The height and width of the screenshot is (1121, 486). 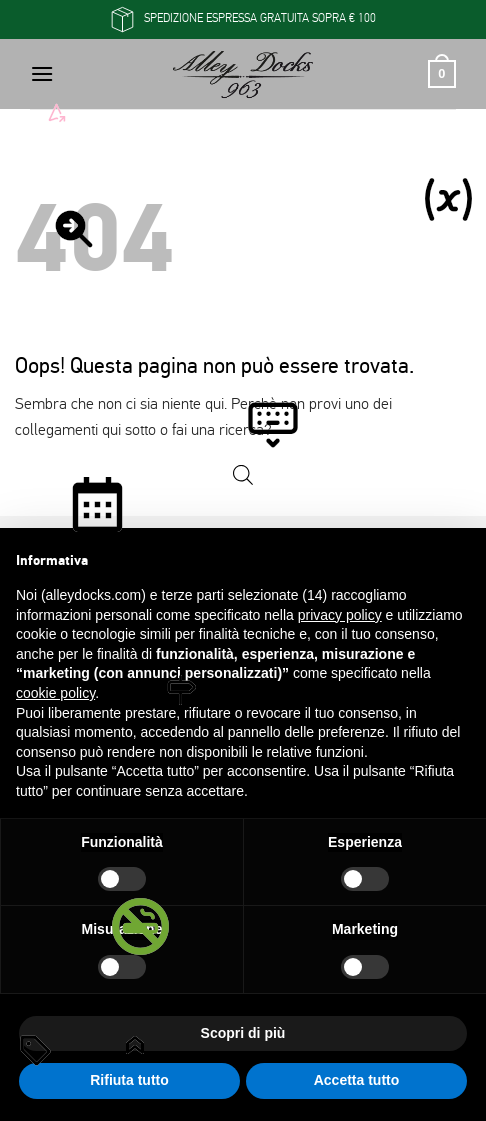 What do you see at coordinates (74, 229) in the screenshot?
I see `search and navigate to result` at bounding box center [74, 229].